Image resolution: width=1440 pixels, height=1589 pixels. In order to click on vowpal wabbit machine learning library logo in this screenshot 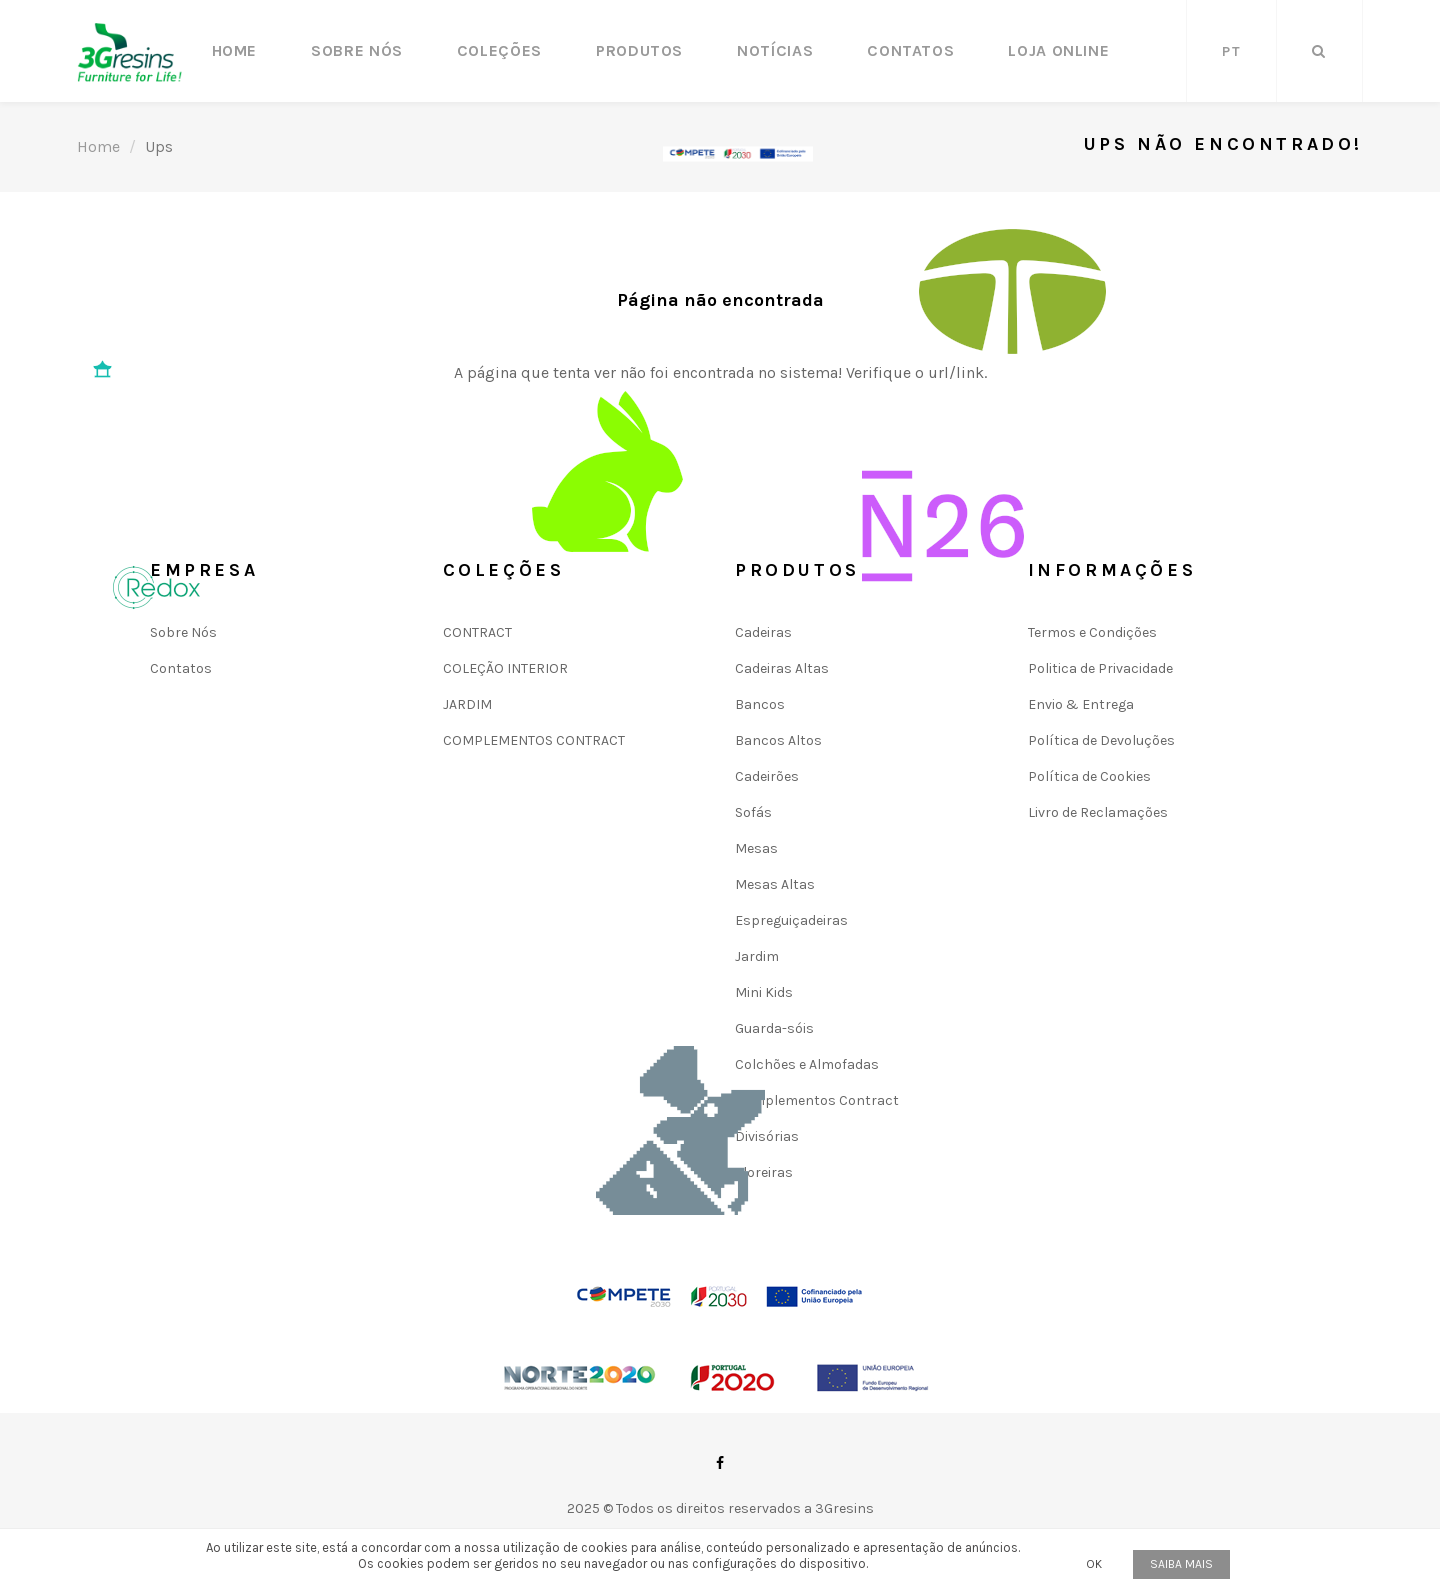, I will do `click(607, 471)`.